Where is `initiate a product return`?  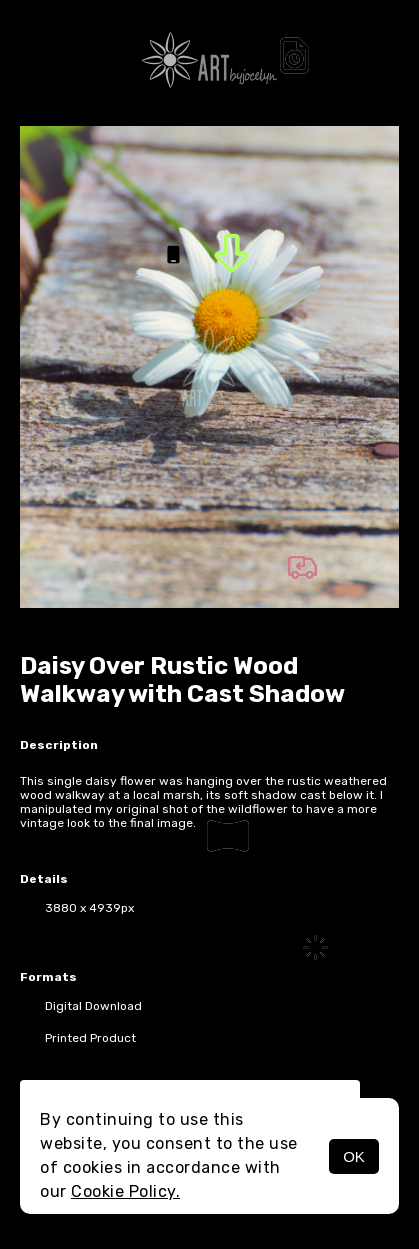
initiate a product return is located at coordinates (302, 567).